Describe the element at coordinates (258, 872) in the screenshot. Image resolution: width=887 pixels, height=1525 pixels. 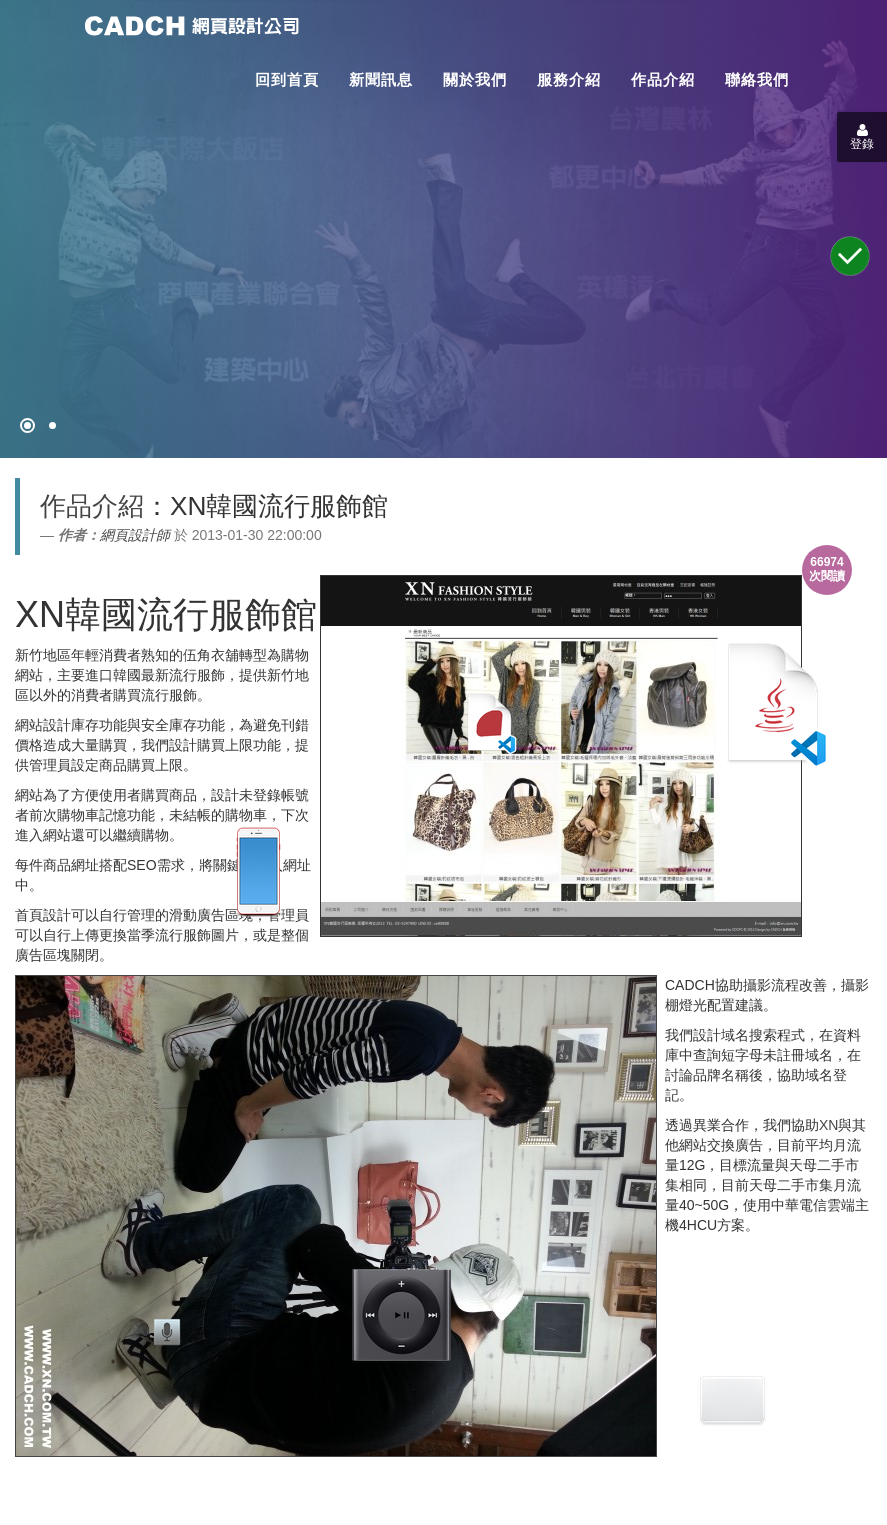
I see `indicates a connected iPhone device` at that location.